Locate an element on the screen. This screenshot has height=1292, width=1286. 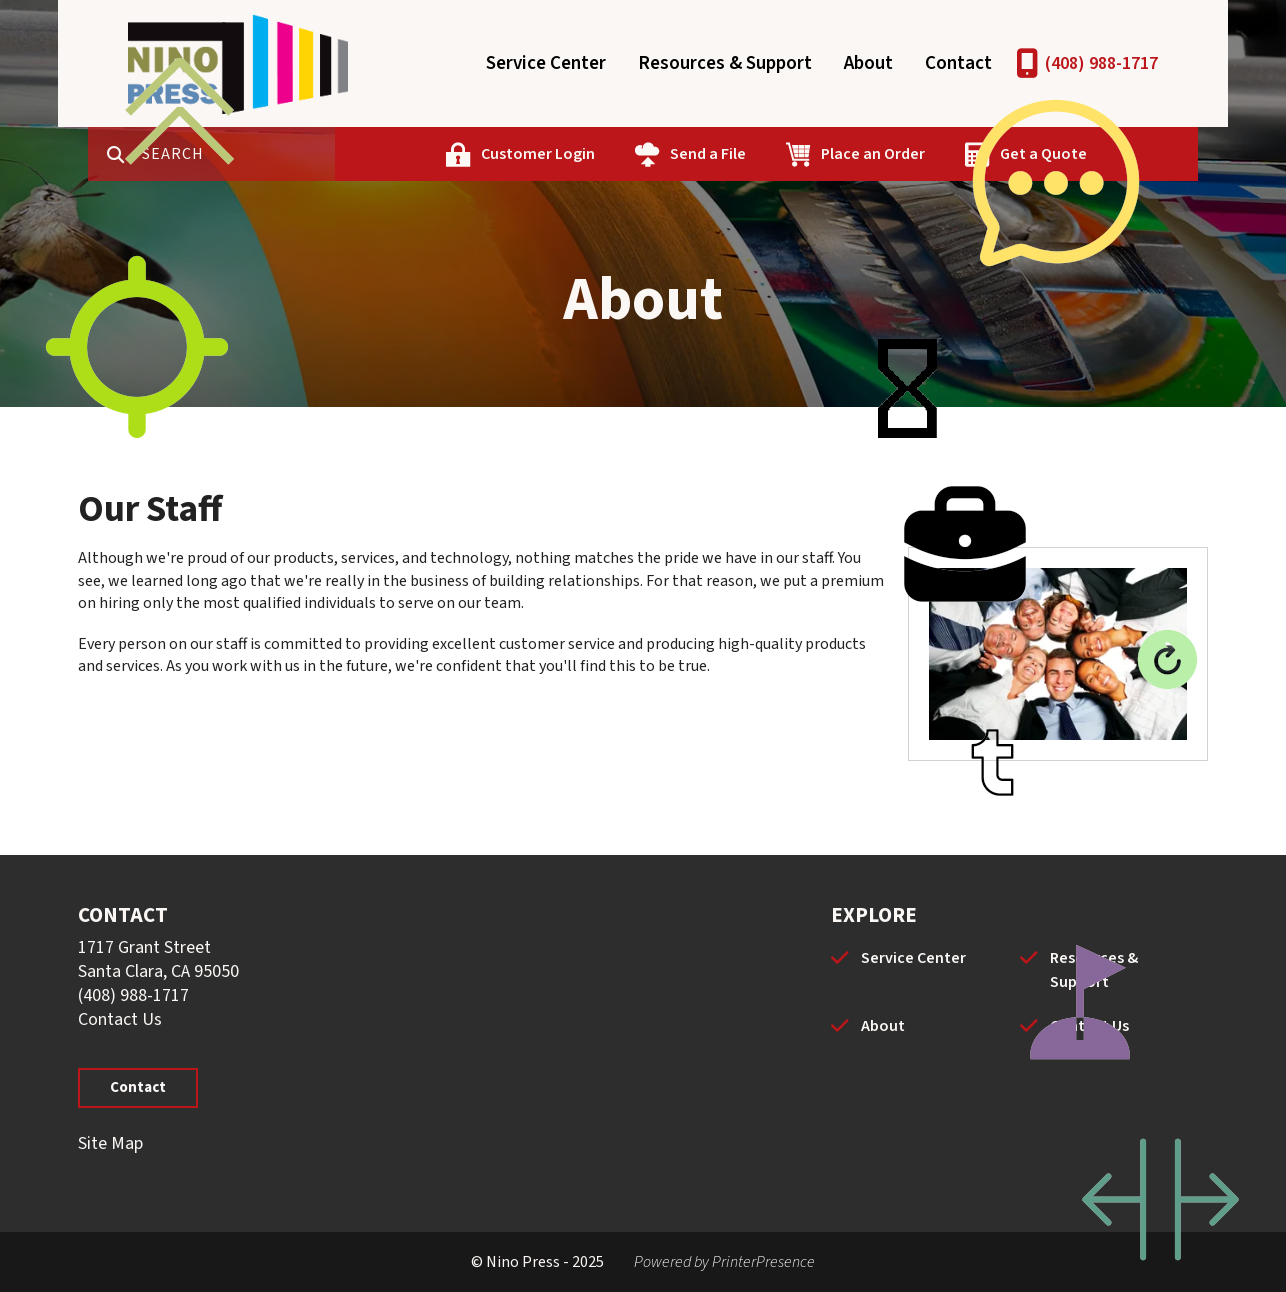
split view horizontally is located at coordinates (1160, 1199).